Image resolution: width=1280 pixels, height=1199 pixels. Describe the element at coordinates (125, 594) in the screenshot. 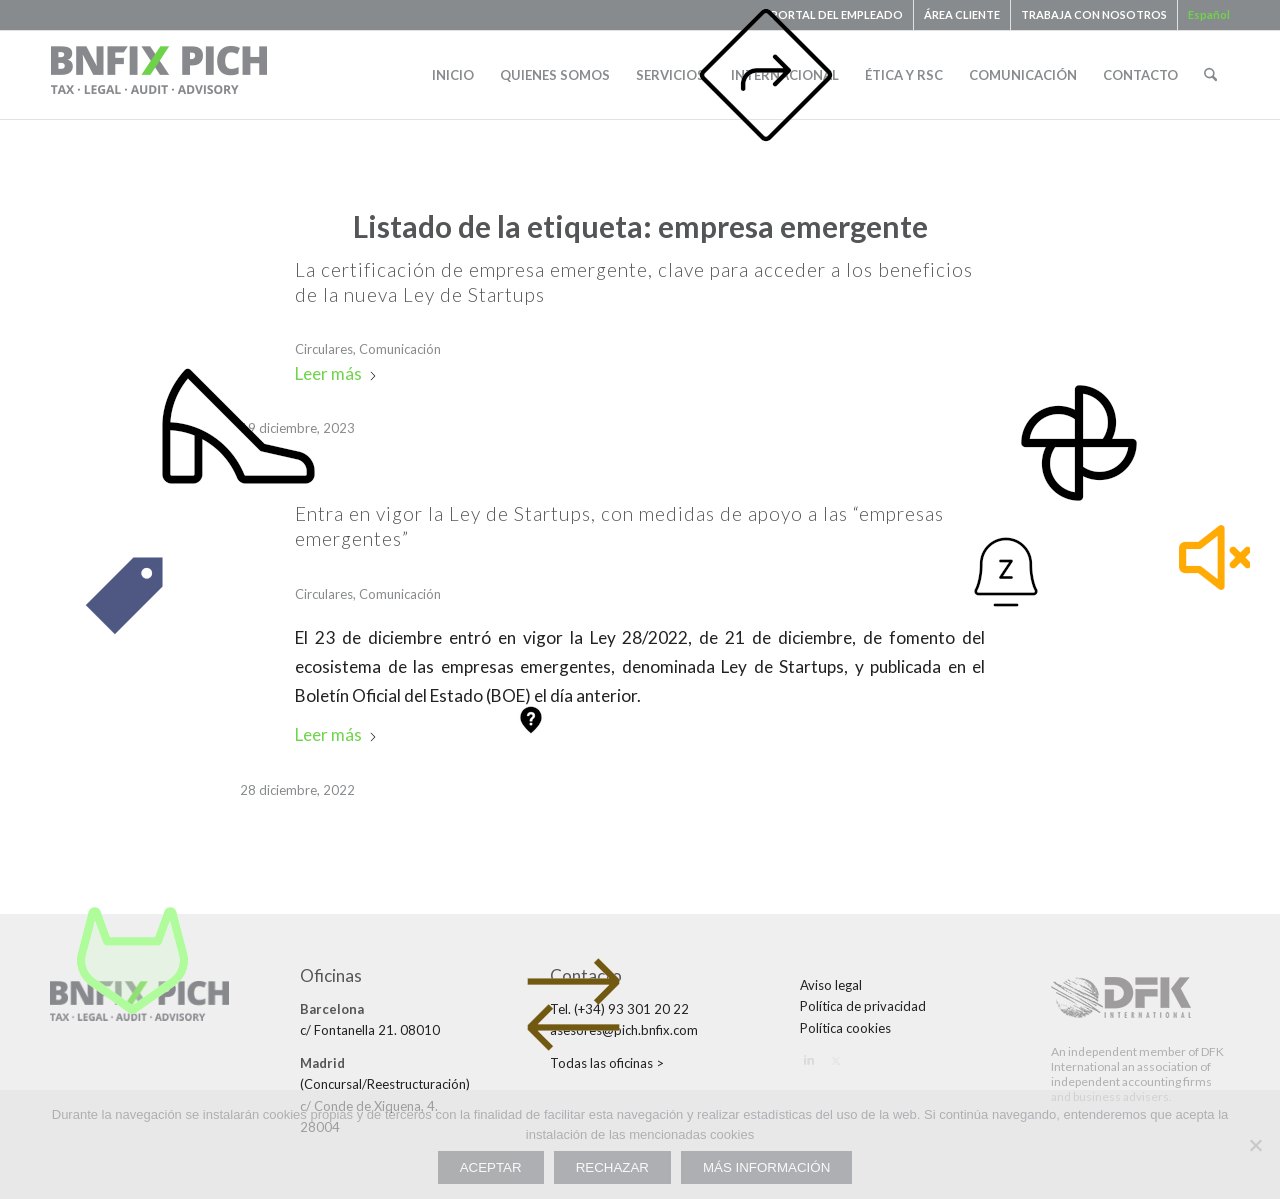

I see `view or apply tags to an item` at that location.